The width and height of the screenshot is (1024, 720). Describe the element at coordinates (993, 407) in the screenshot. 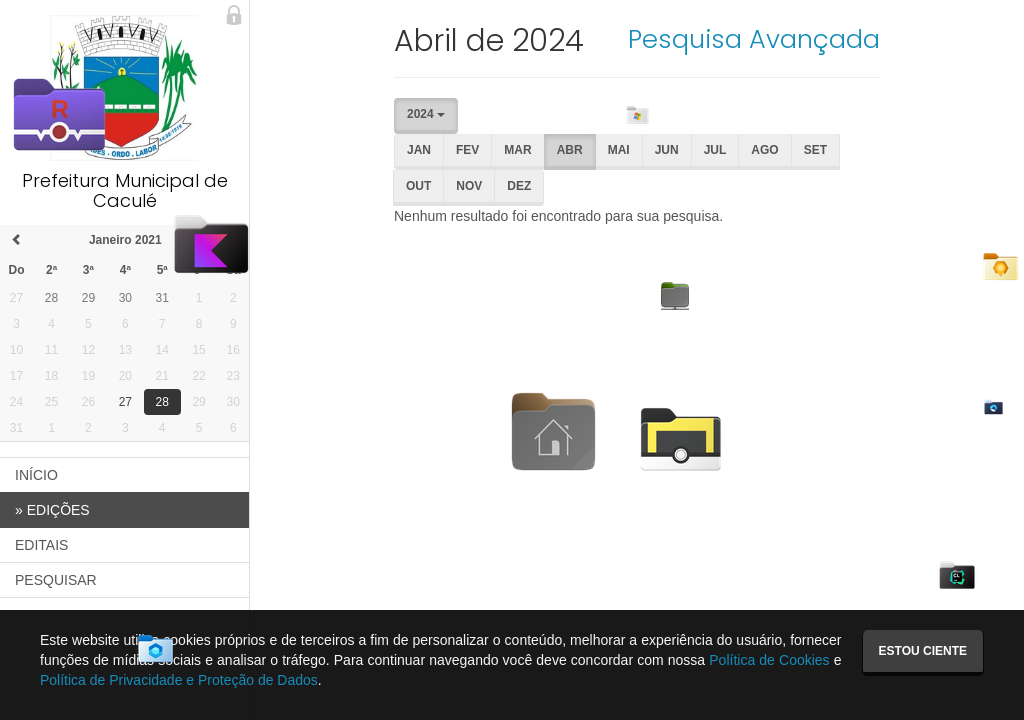

I see `open wondershare repairit files folder` at that location.